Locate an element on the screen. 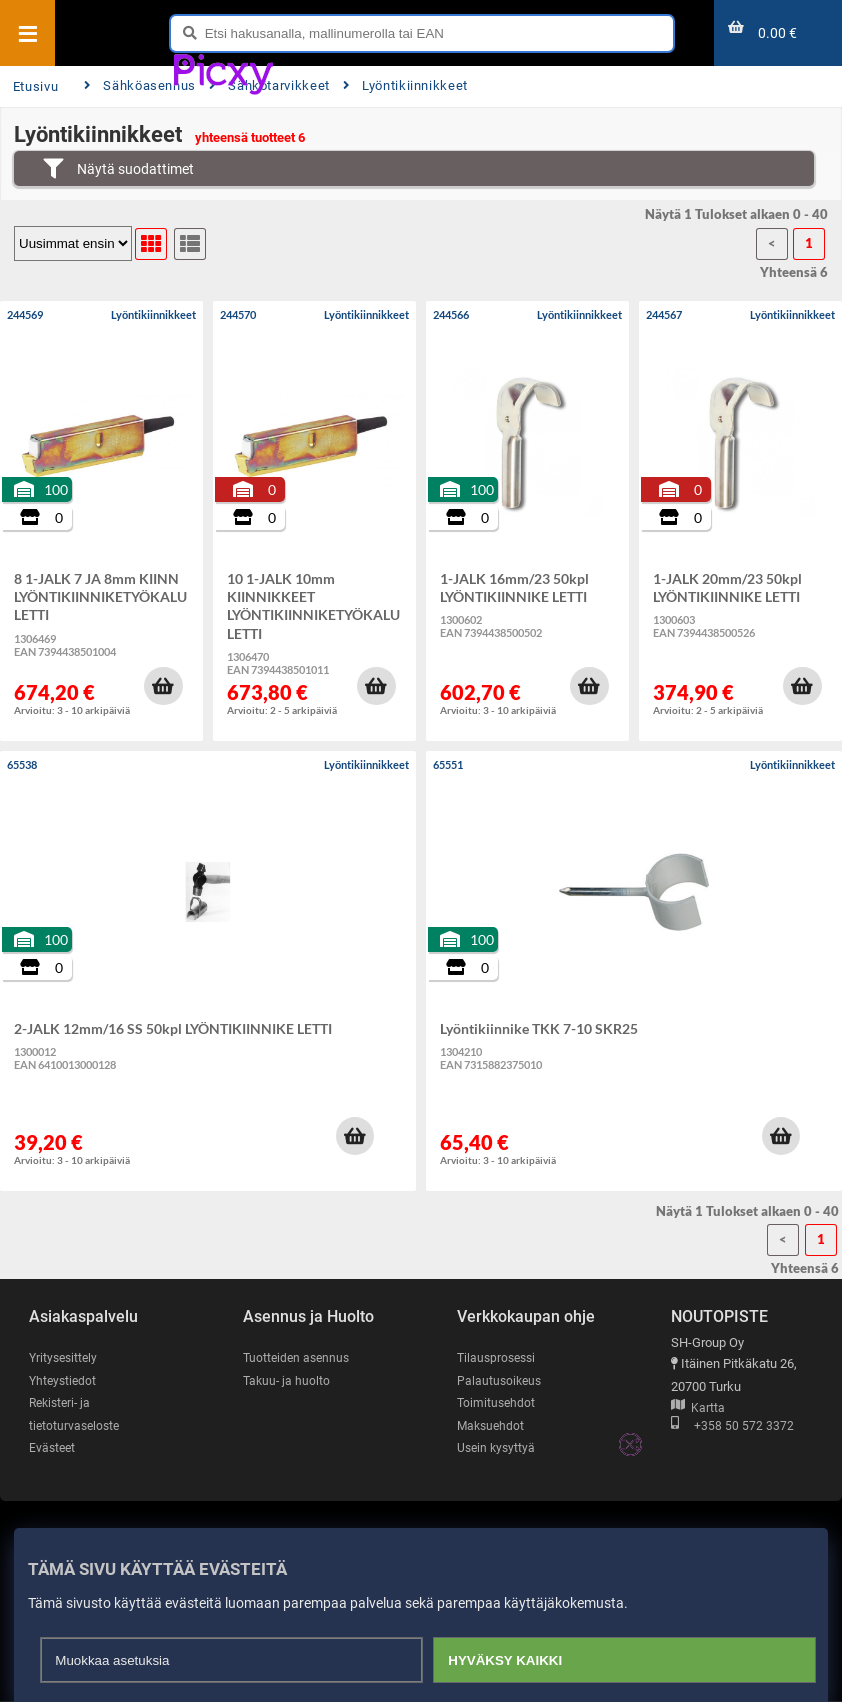 Image resolution: width=842 pixels, height=1702 pixels. changedetection app logo is located at coordinates (630, 1444).